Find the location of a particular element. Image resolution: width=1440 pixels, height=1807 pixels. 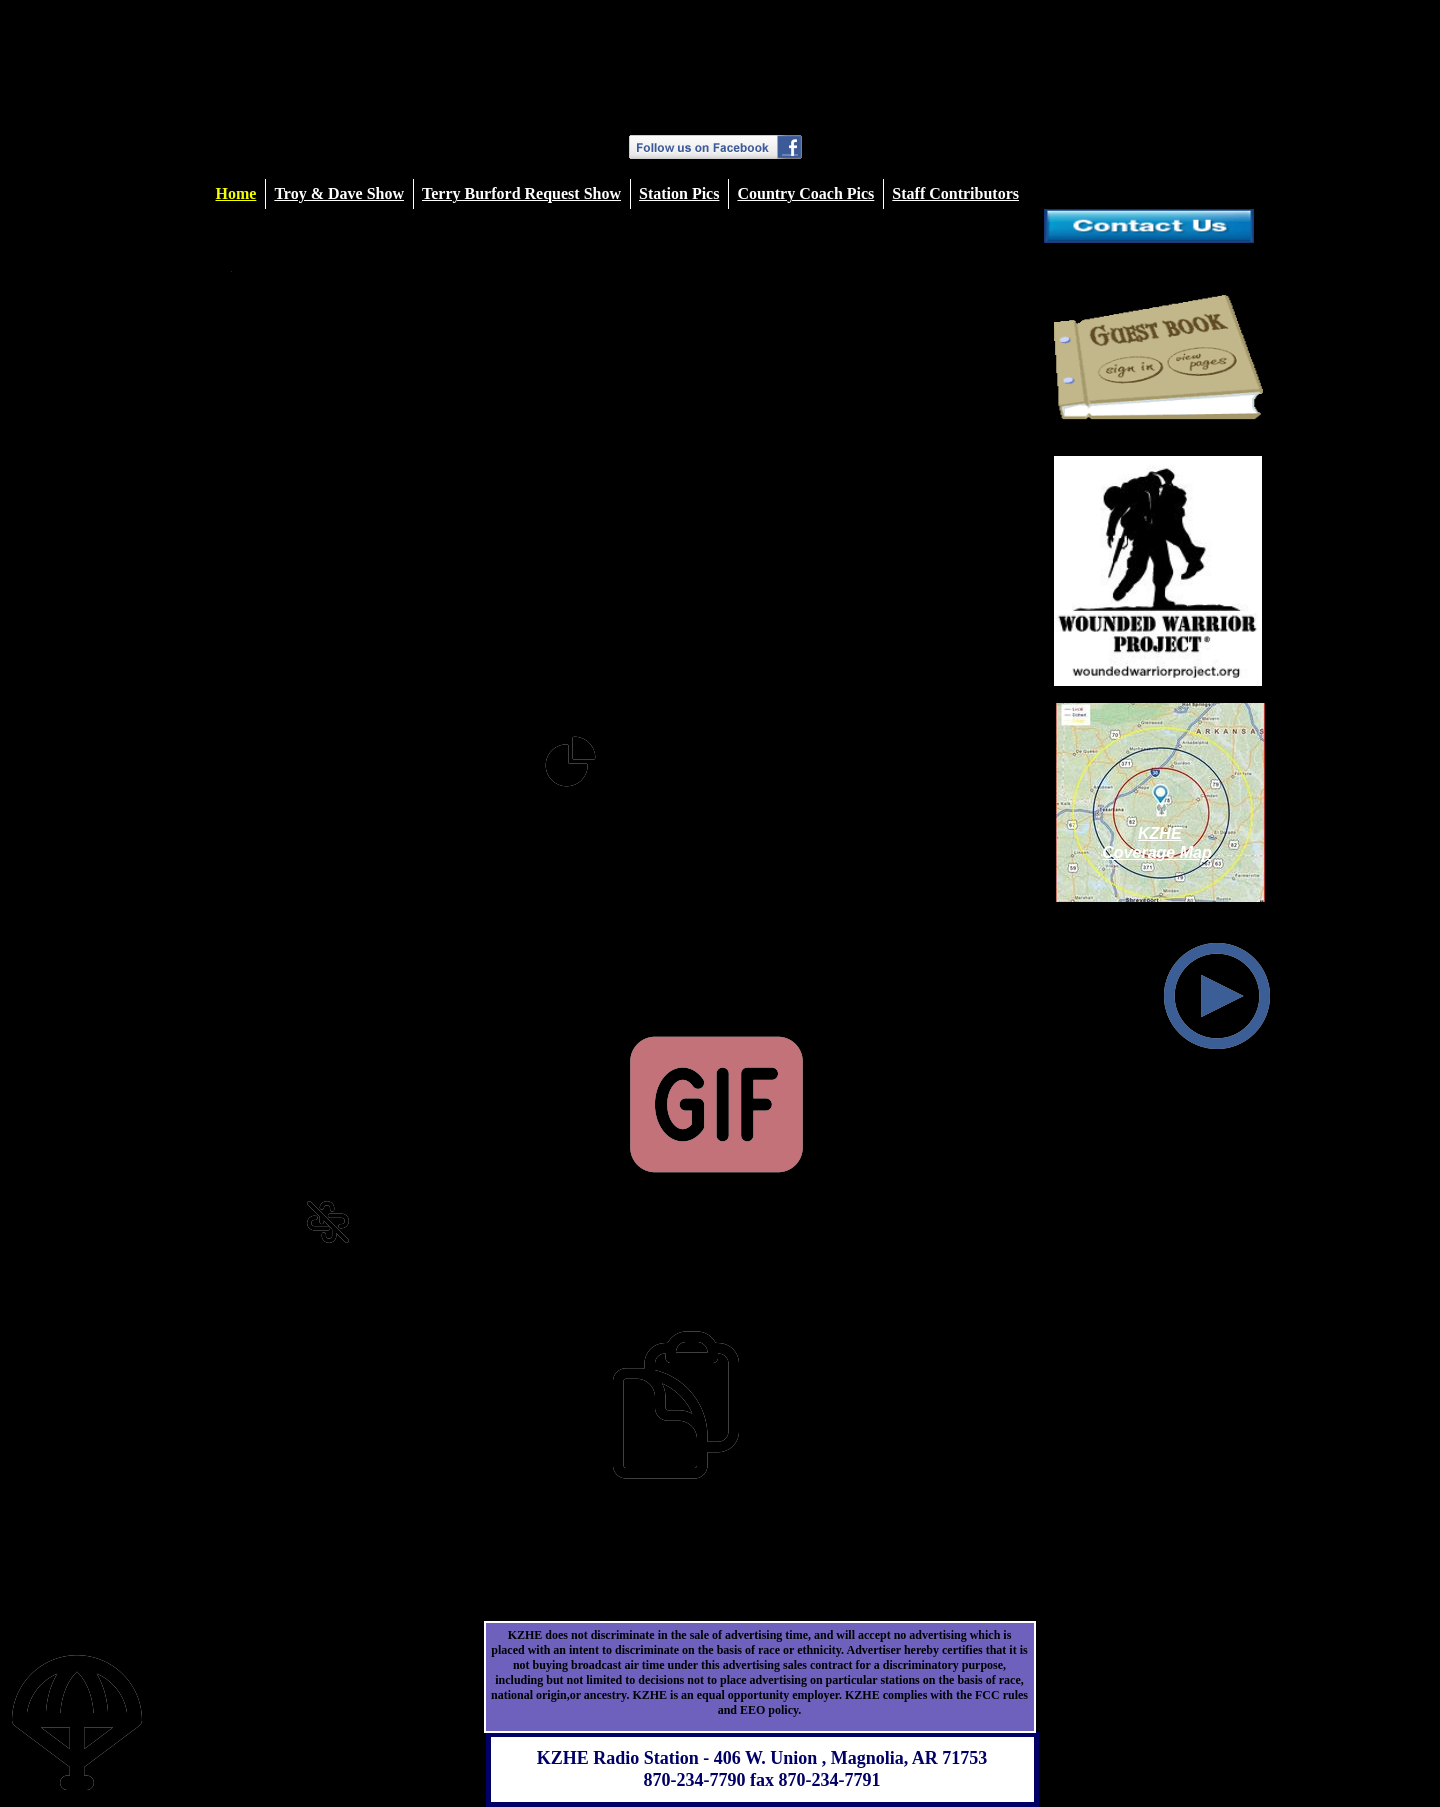

insert a GIF into your message is located at coordinates (716, 1104).